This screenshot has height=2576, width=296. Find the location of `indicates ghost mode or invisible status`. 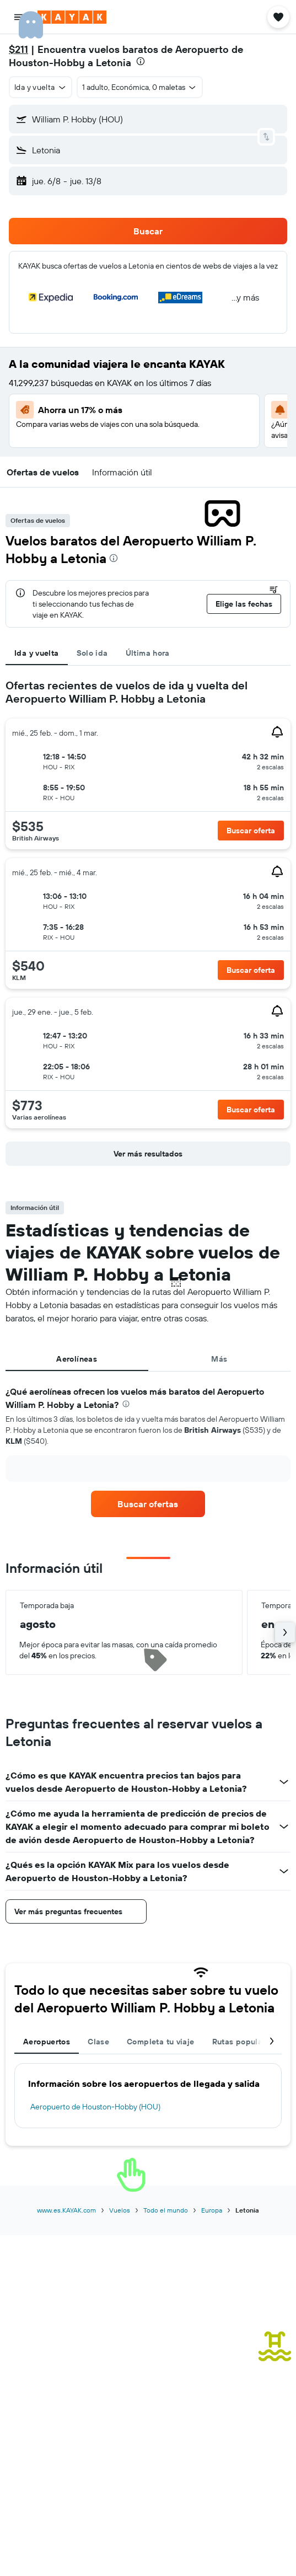

indicates ghost mode or invisible status is located at coordinates (31, 25).